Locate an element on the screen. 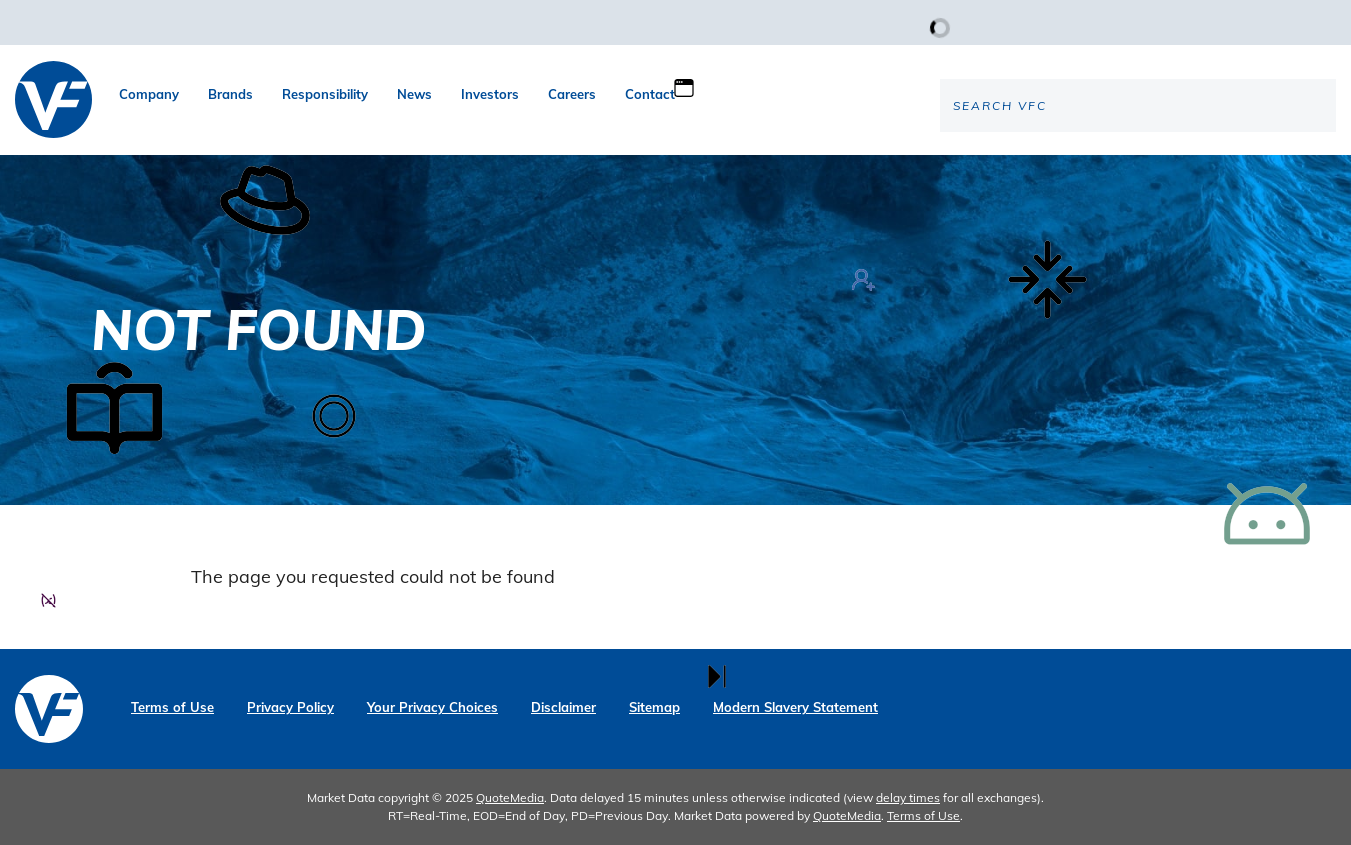 The image size is (1351, 845). android operating system indicator is located at coordinates (1267, 517).